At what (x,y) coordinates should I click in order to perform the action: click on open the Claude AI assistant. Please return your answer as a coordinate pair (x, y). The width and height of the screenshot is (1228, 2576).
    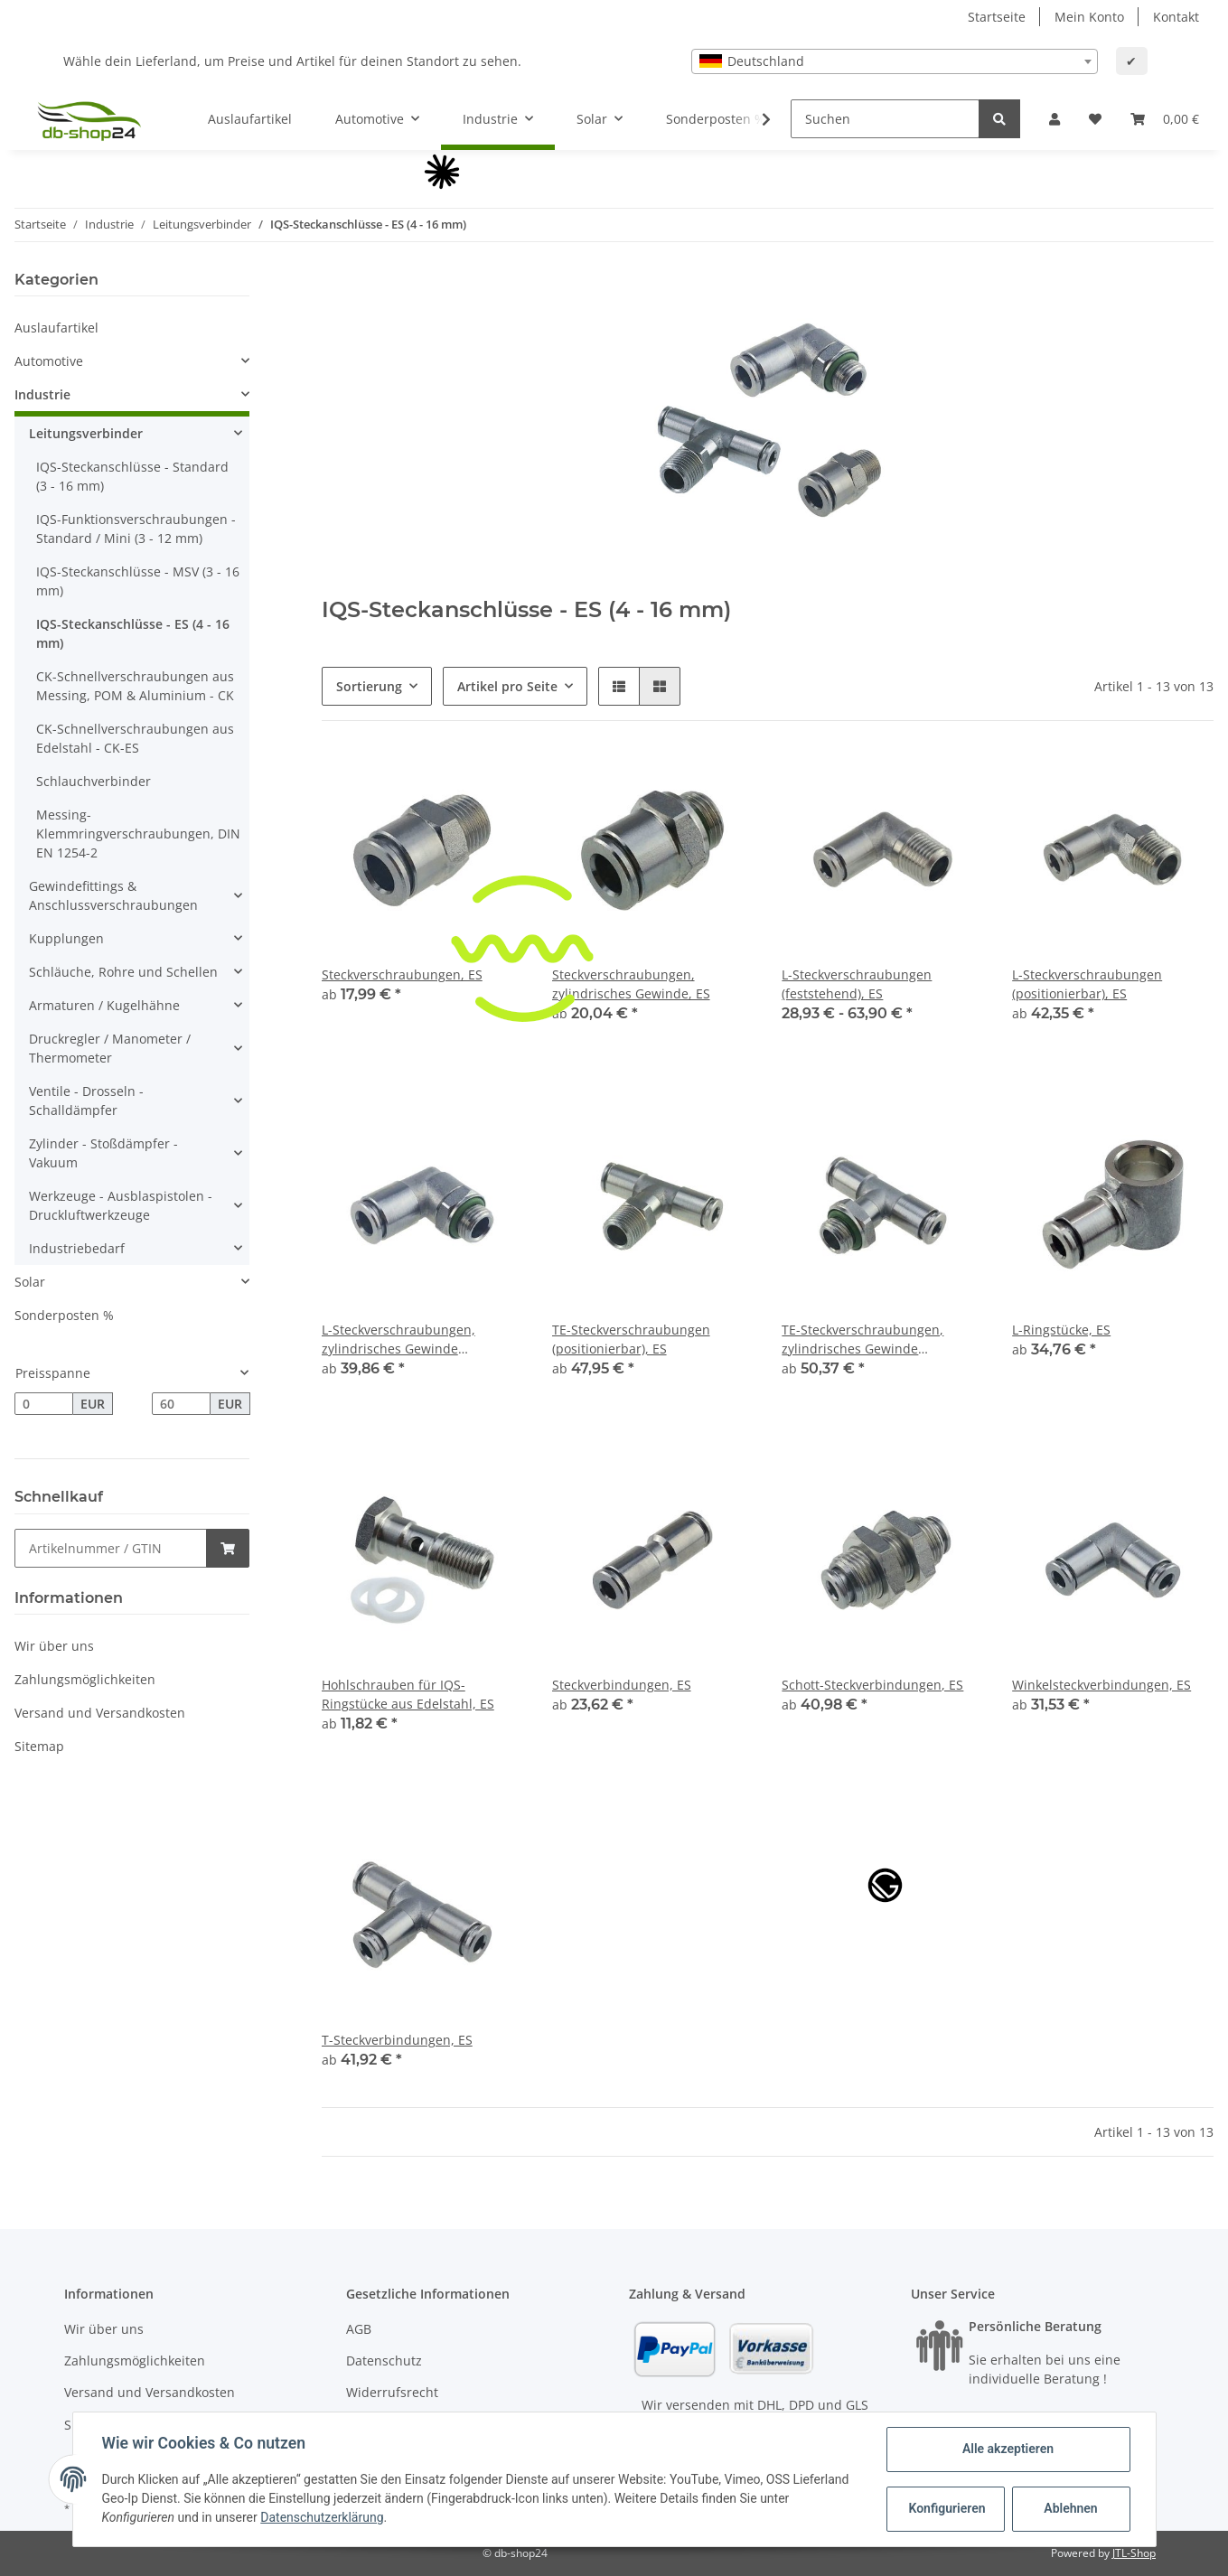
    Looking at the image, I should click on (442, 172).